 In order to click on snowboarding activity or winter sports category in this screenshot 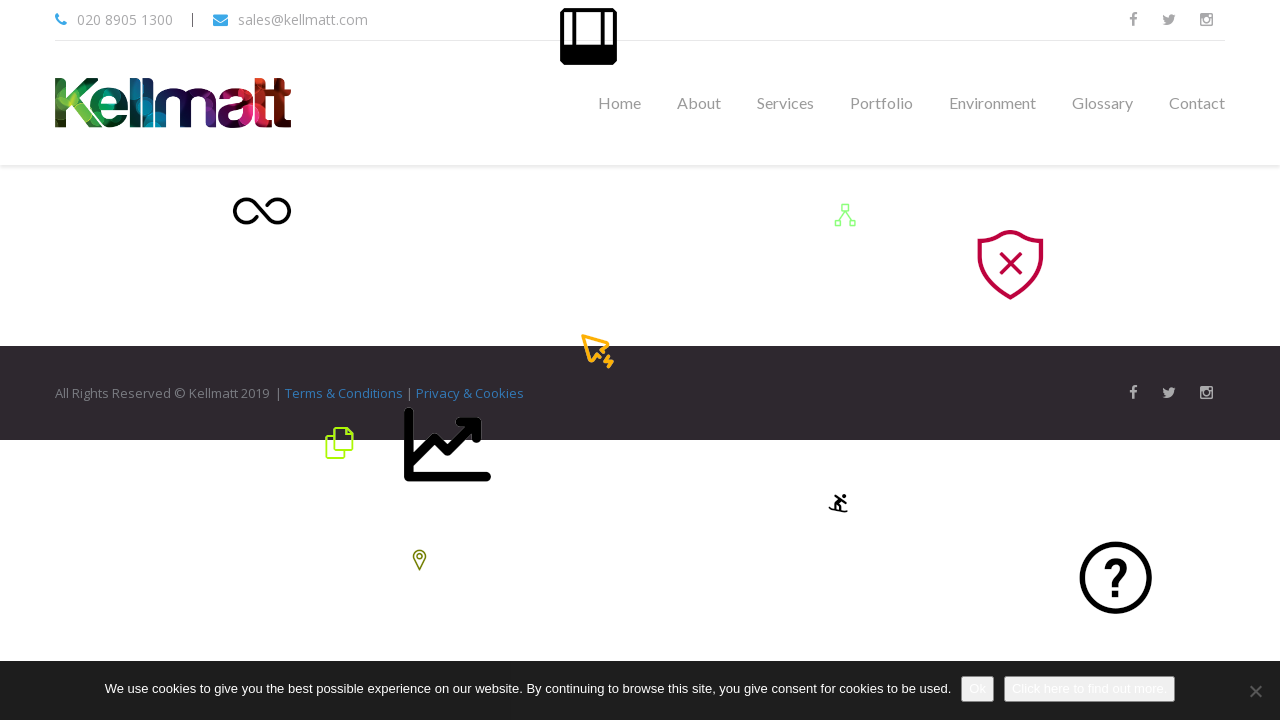, I will do `click(839, 503)`.